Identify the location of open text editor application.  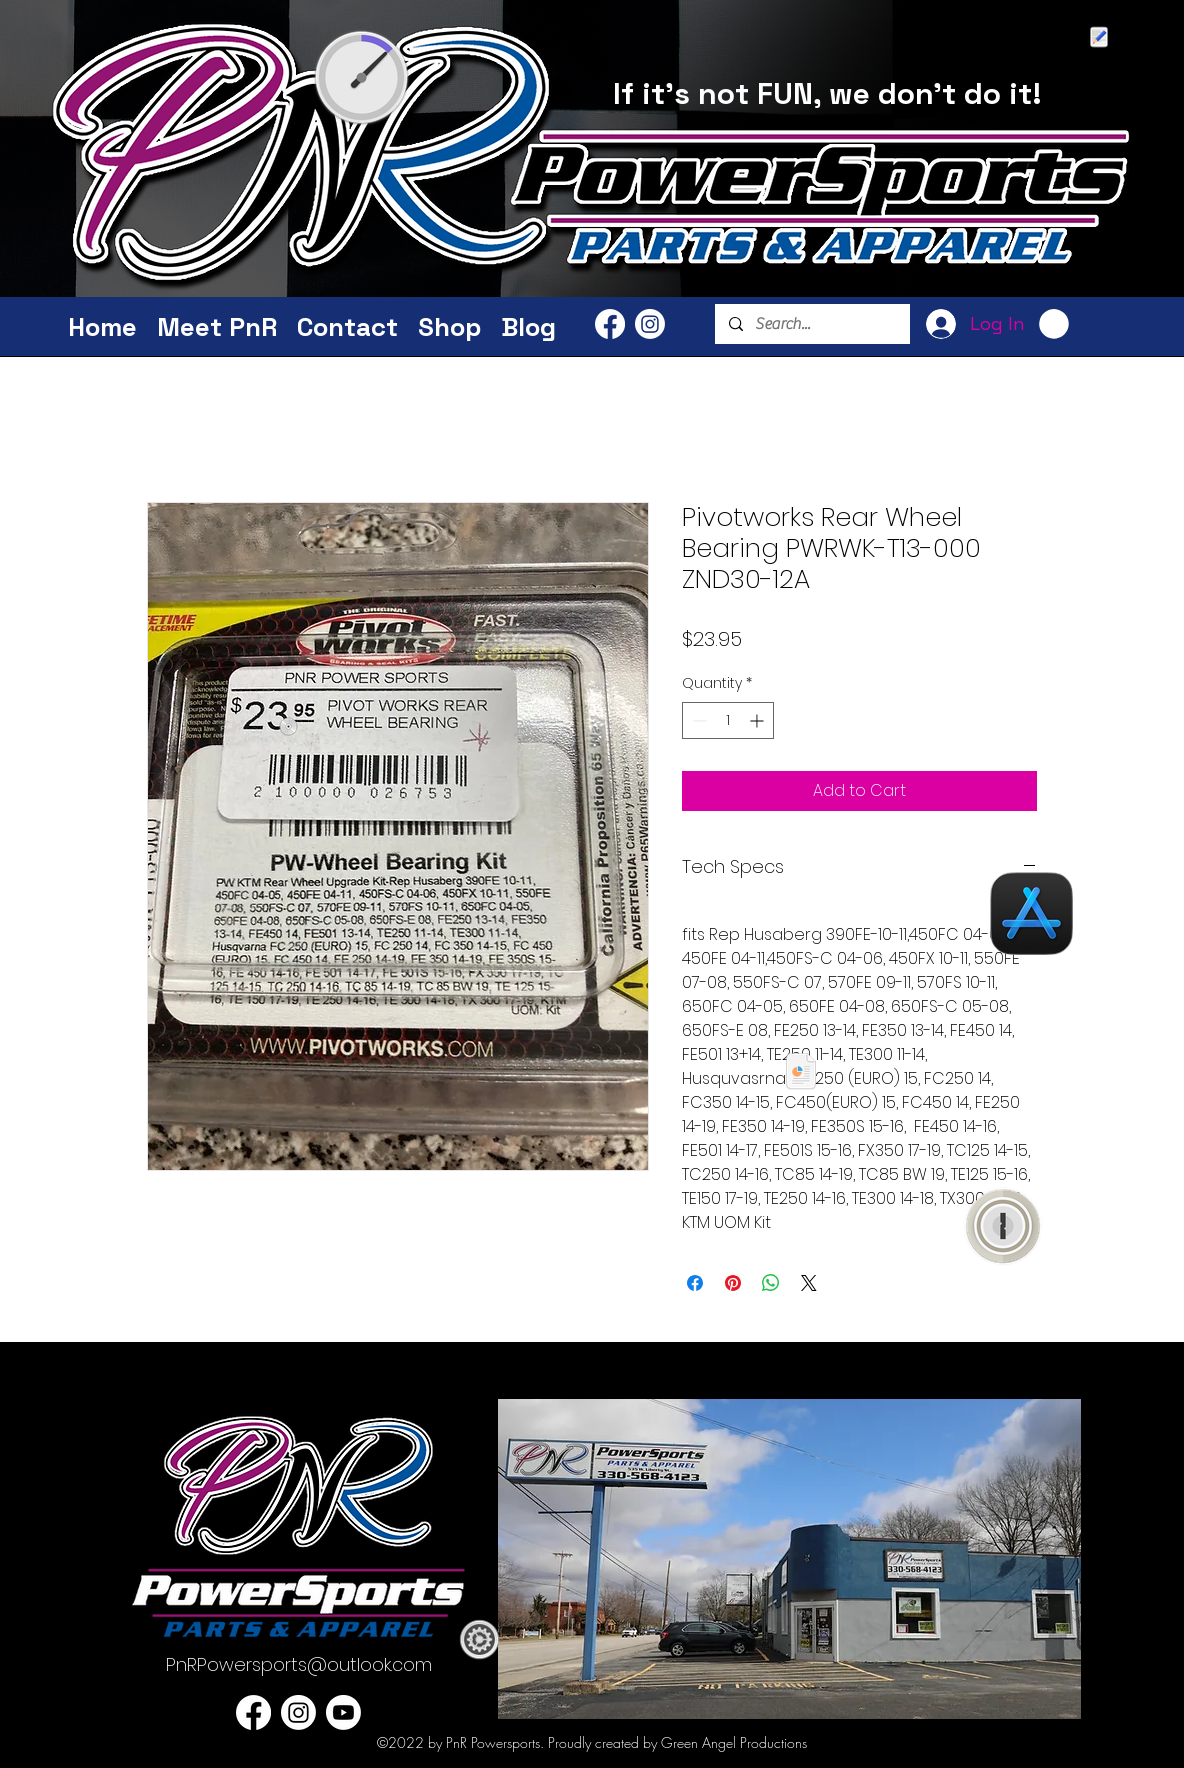
(1099, 37).